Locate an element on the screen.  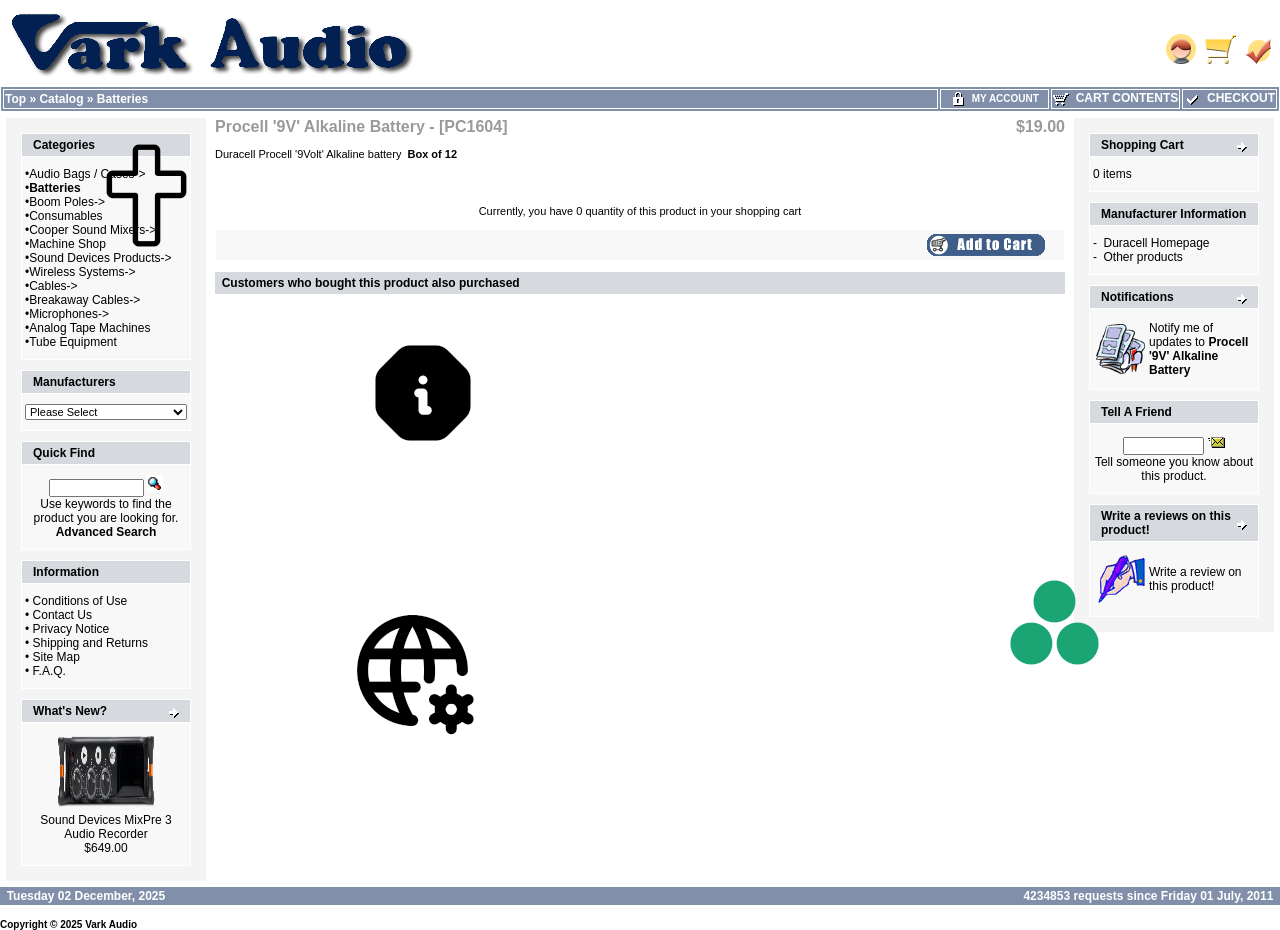
indicates a religious or faith-based feature is located at coordinates (146, 195).